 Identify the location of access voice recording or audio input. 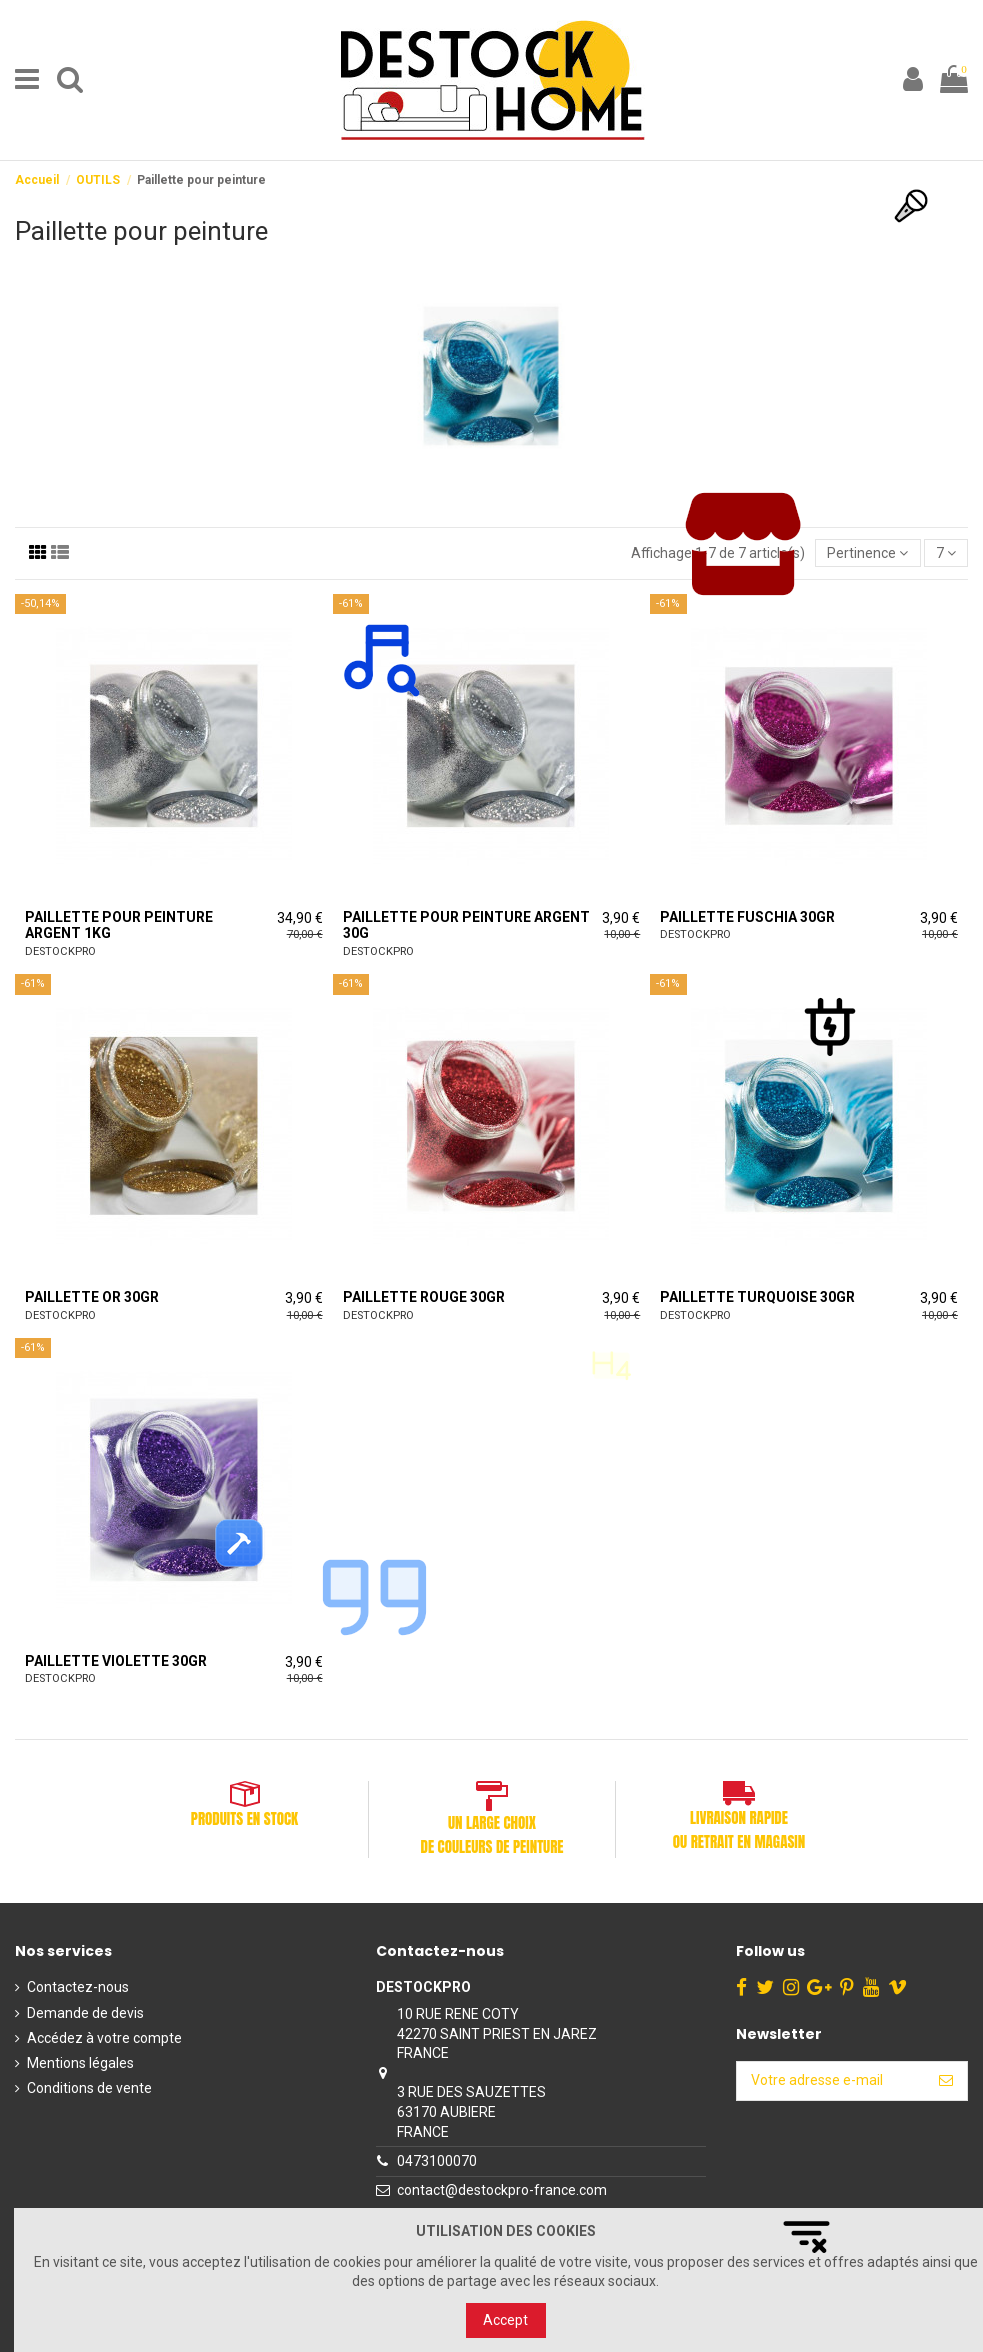
(910, 206).